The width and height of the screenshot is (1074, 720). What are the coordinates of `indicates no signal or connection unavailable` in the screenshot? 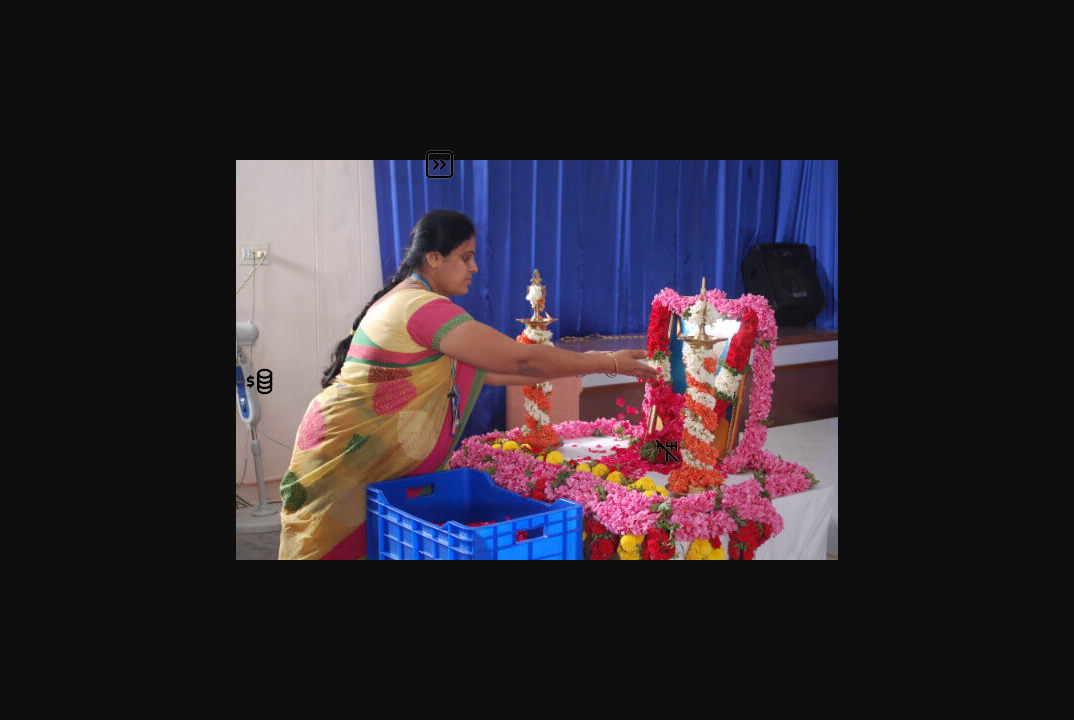 It's located at (667, 451).